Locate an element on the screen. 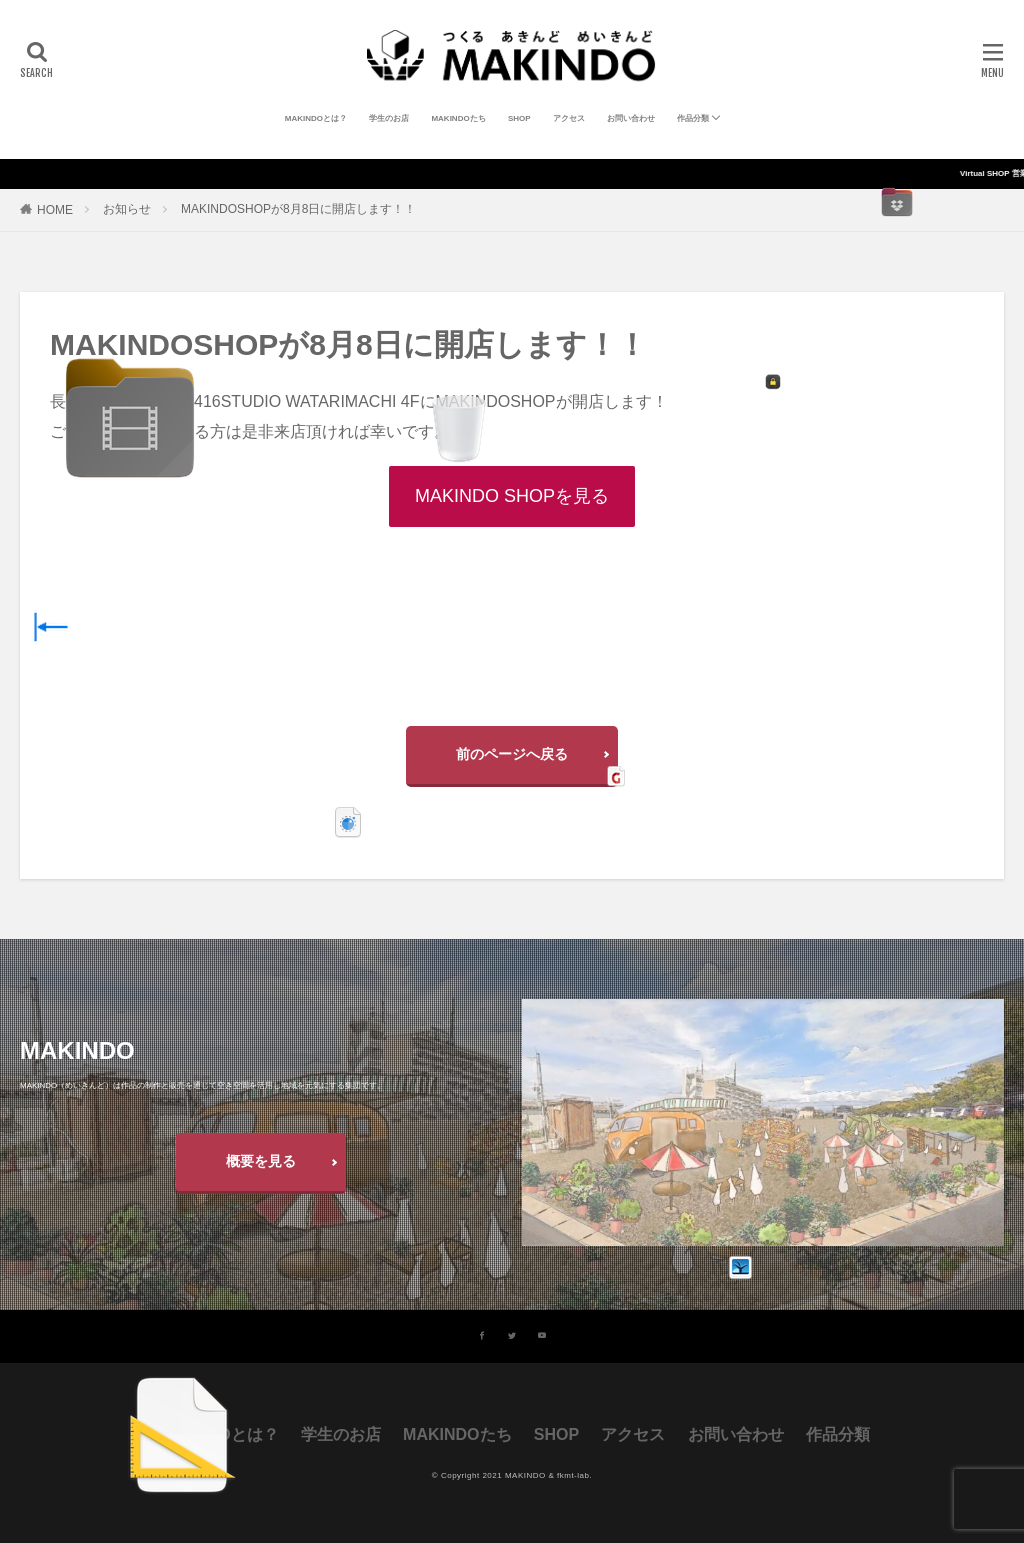  open shotwell photo manager is located at coordinates (740, 1267).